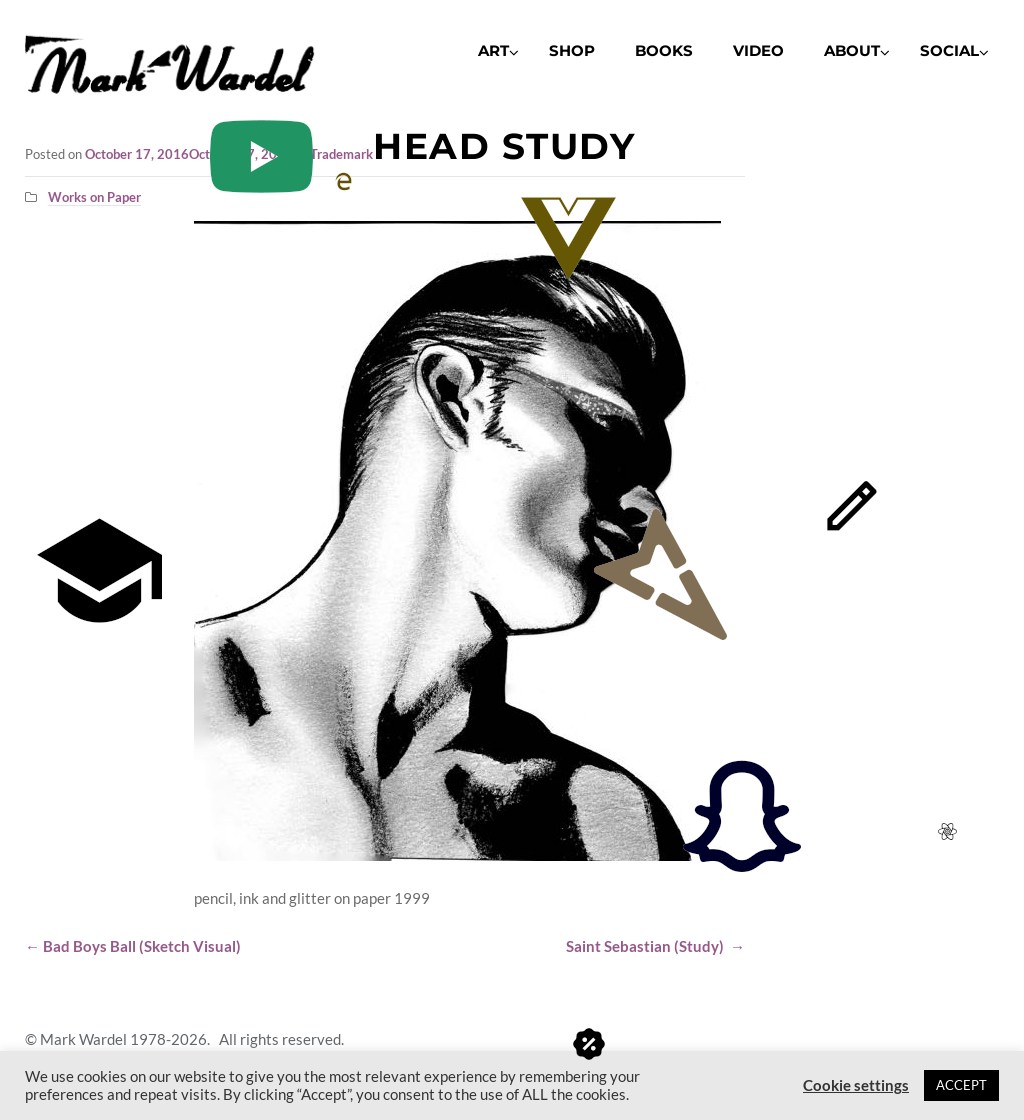 Image resolution: width=1024 pixels, height=1120 pixels. Describe the element at coordinates (947, 831) in the screenshot. I see `react query library logo` at that location.